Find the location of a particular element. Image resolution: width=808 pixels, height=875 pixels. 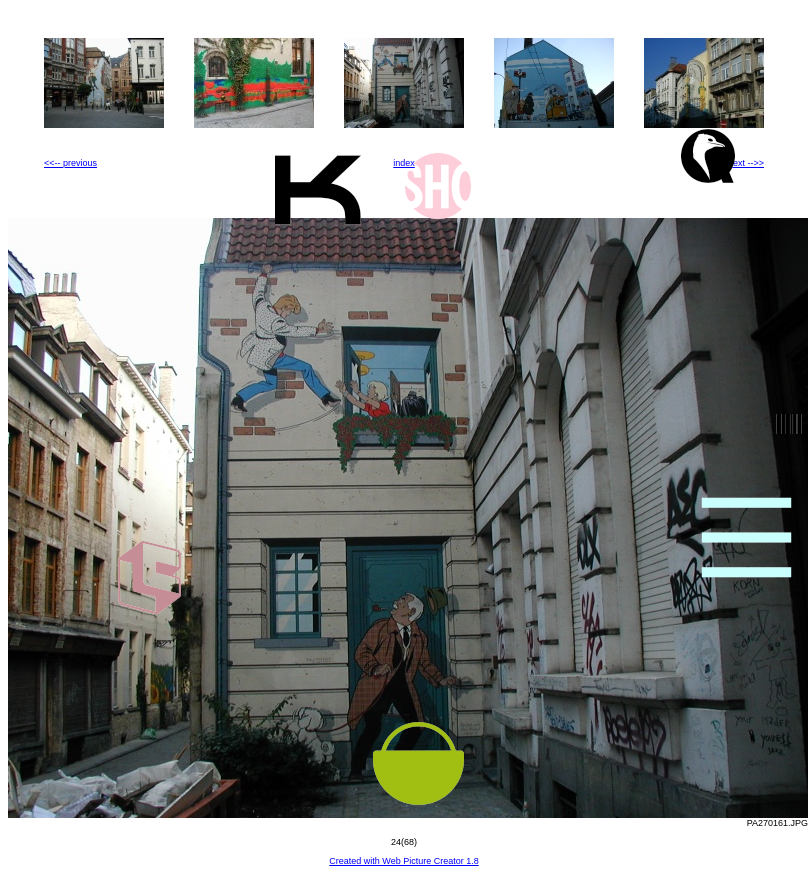

QEMU virtualization software logo is located at coordinates (708, 156).